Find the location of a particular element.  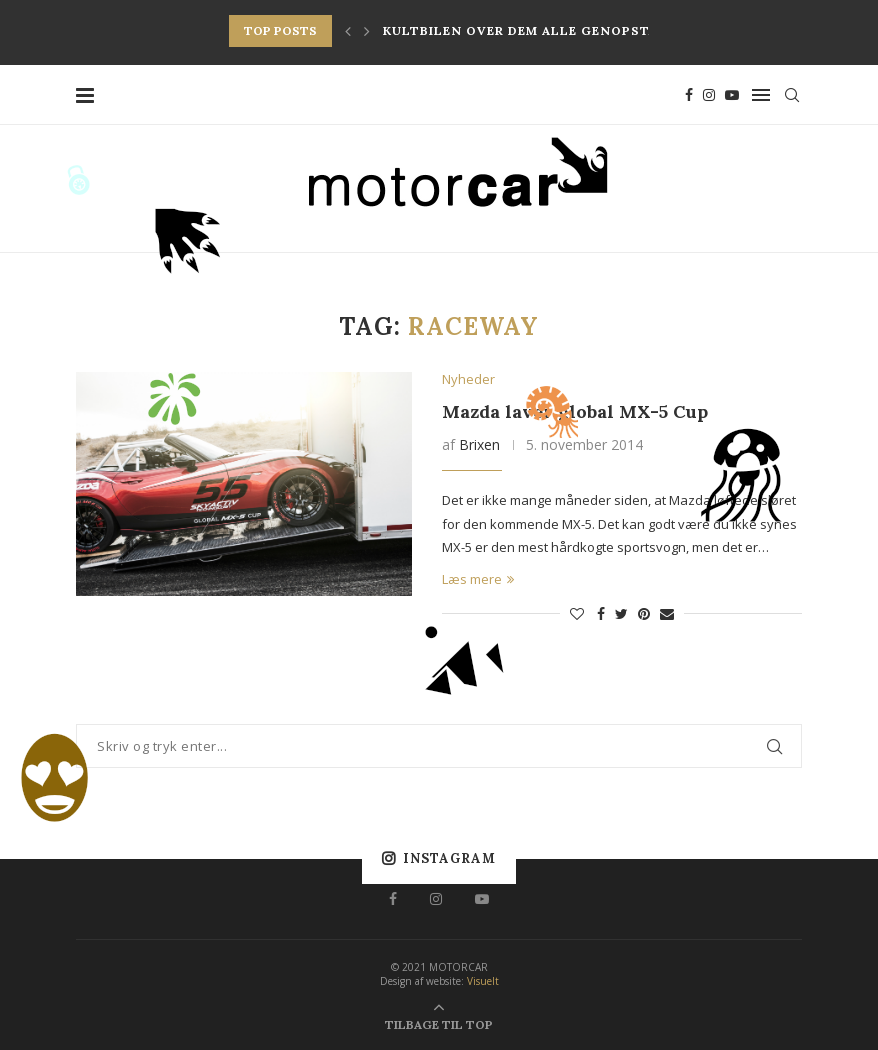

explore ancient Egypt themed content is located at coordinates (465, 665).